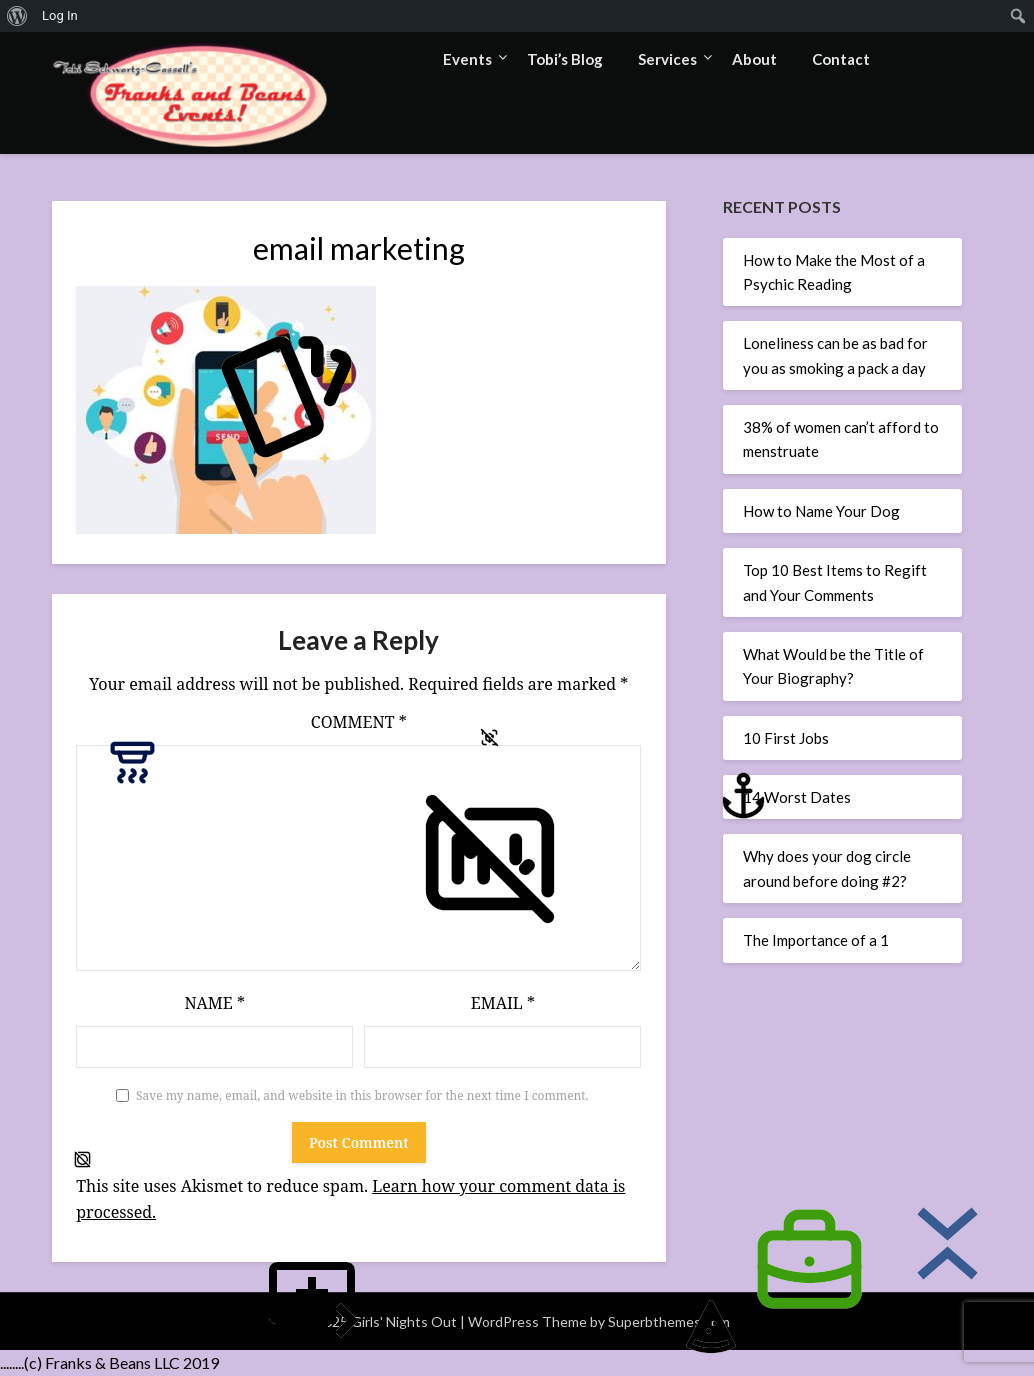 The image size is (1034, 1376). I want to click on tumble dry not allowed, so click(82, 1159).